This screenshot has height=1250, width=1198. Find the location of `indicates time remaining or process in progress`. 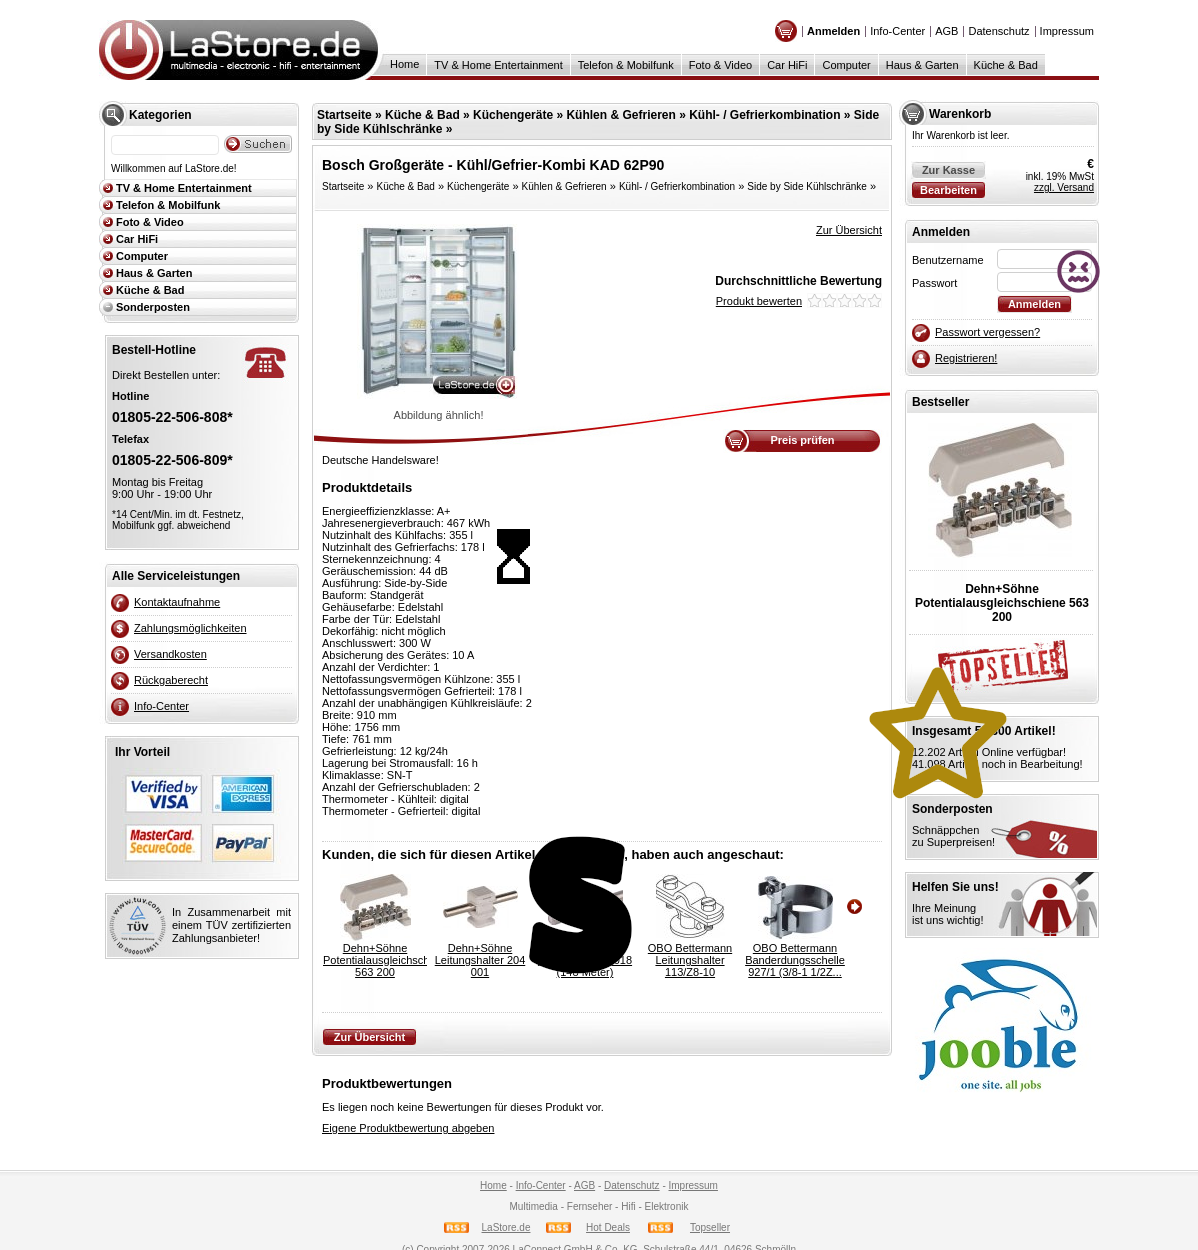

indicates time remaining or process in progress is located at coordinates (513, 556).